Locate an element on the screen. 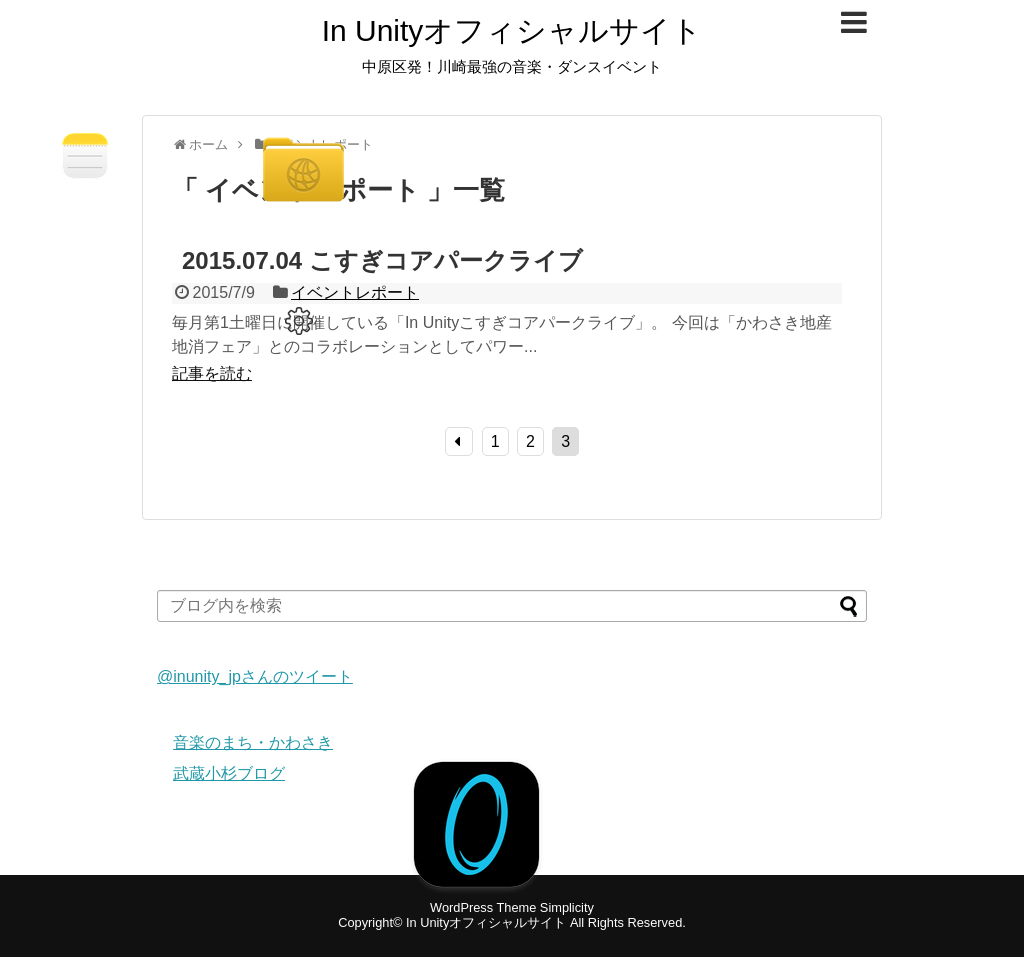  access application settings or preferences is located at coordinates (299, 321).